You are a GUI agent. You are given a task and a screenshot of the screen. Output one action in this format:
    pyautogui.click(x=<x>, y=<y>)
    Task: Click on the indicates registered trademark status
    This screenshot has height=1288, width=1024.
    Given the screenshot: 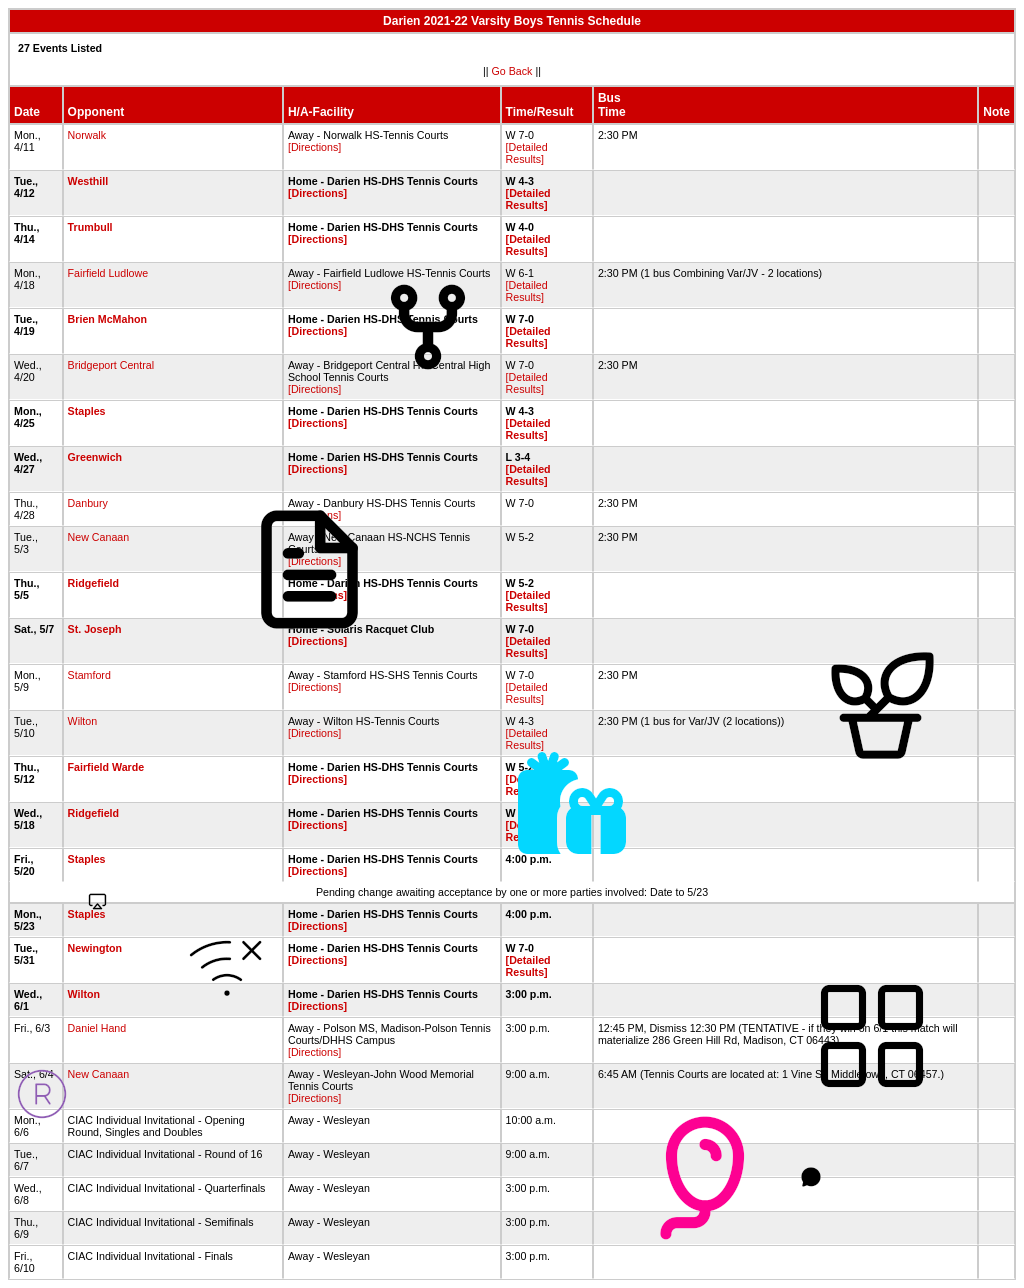 What is the action you would take?
    pyautogui.click(x=42, y=1094)
    